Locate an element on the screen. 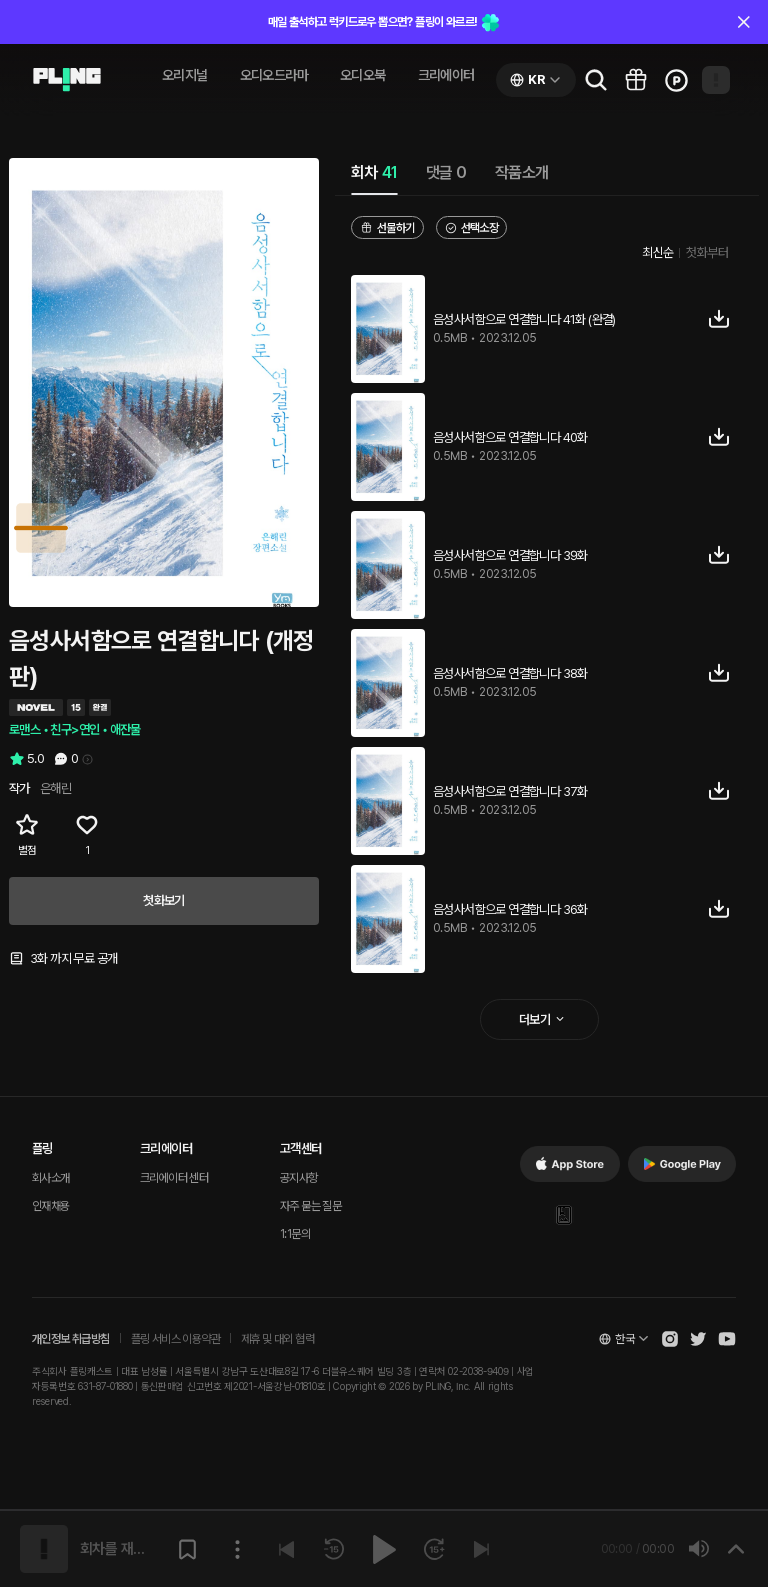  decrease quantity or value is located at coordinates (41, 528).